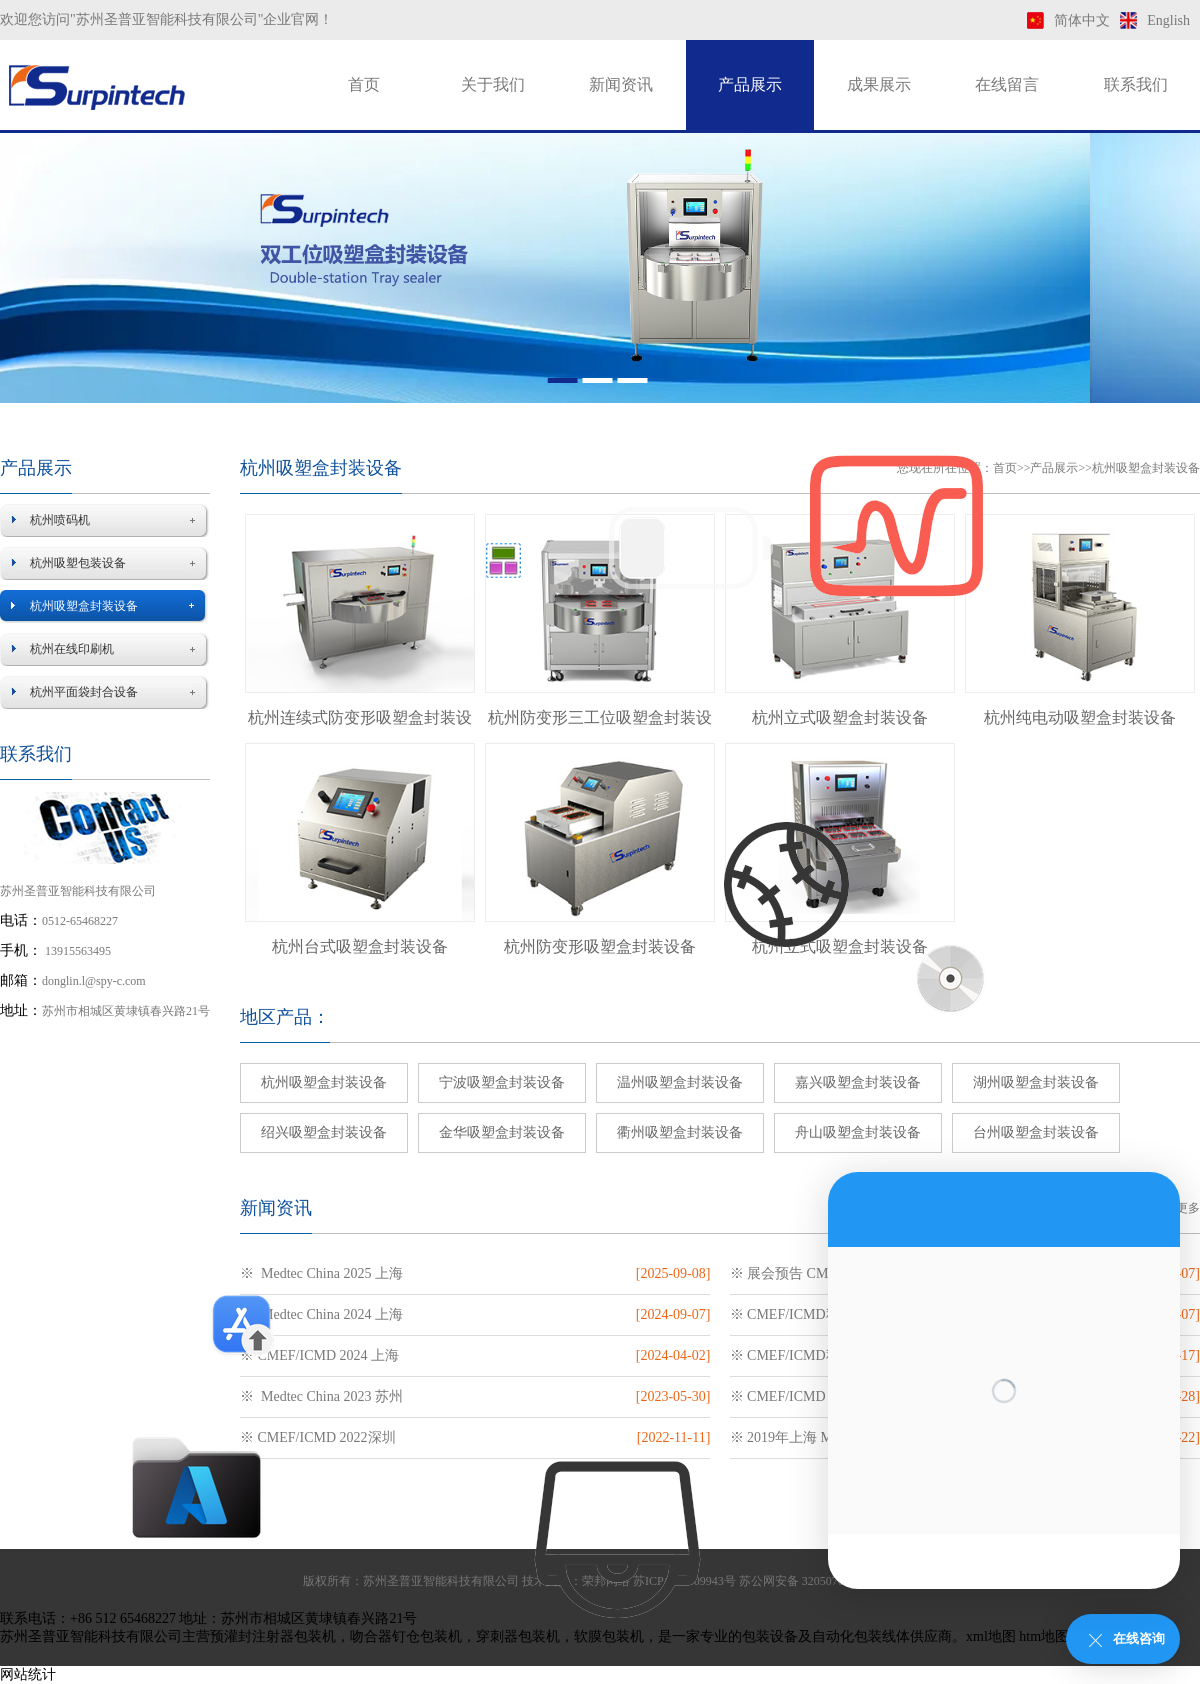  Describe the element at coordinates (196, 1491) in the screenshot. I see `open azure or microsoft cloud-related files` at that location.